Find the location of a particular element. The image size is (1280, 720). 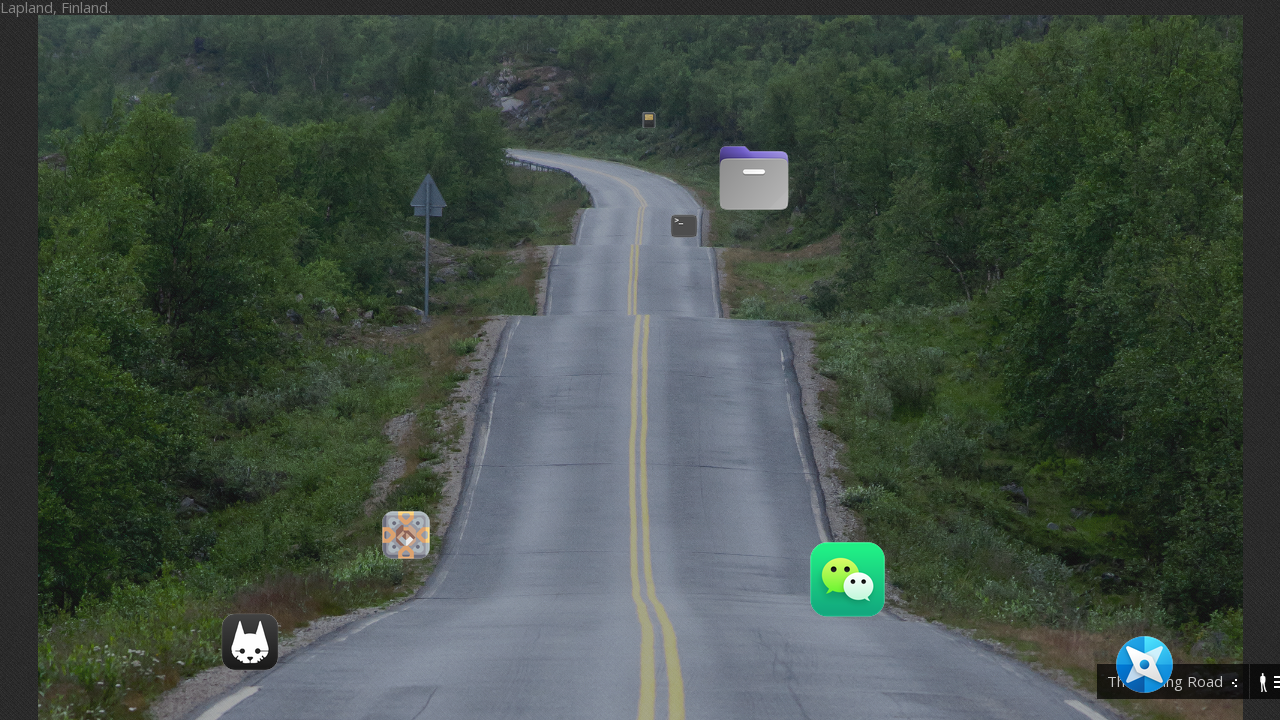

launch mindustry game is located at coordinates (406, 535).